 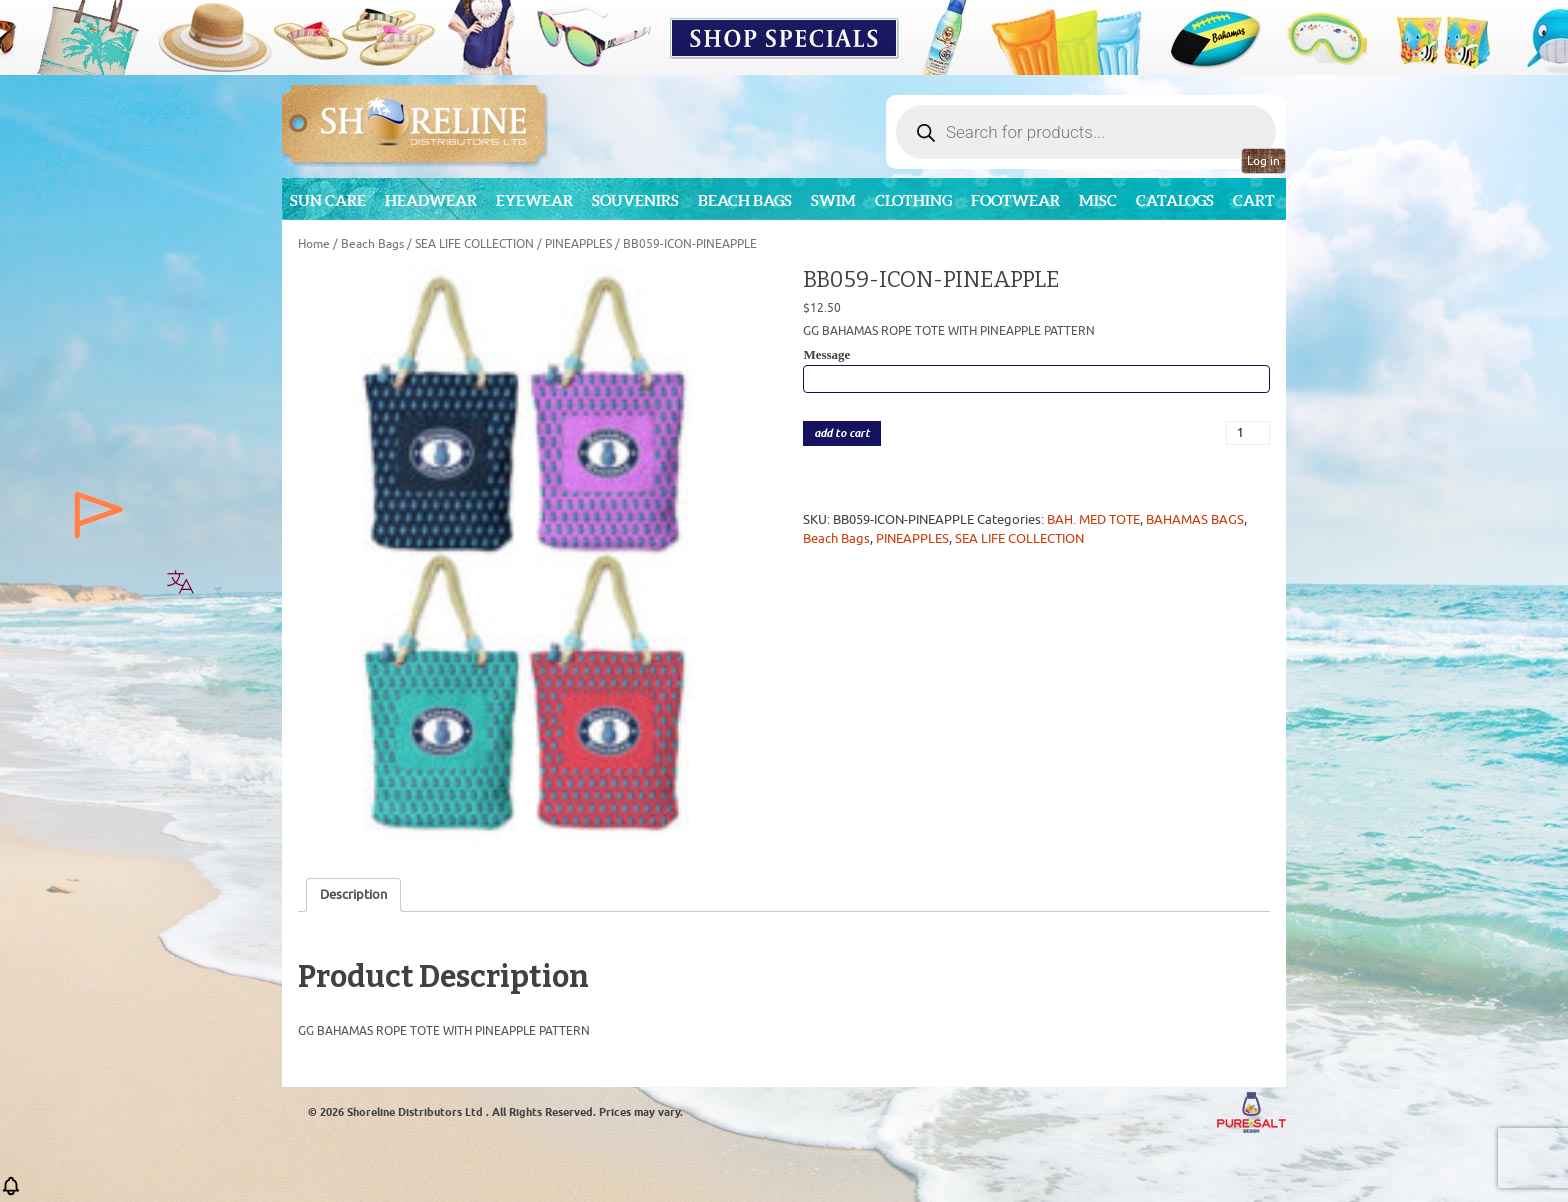 What do you see at coordinates (179, 582) in the screenshot?
I see `translate text to another language` at bounding box center [179, 582].